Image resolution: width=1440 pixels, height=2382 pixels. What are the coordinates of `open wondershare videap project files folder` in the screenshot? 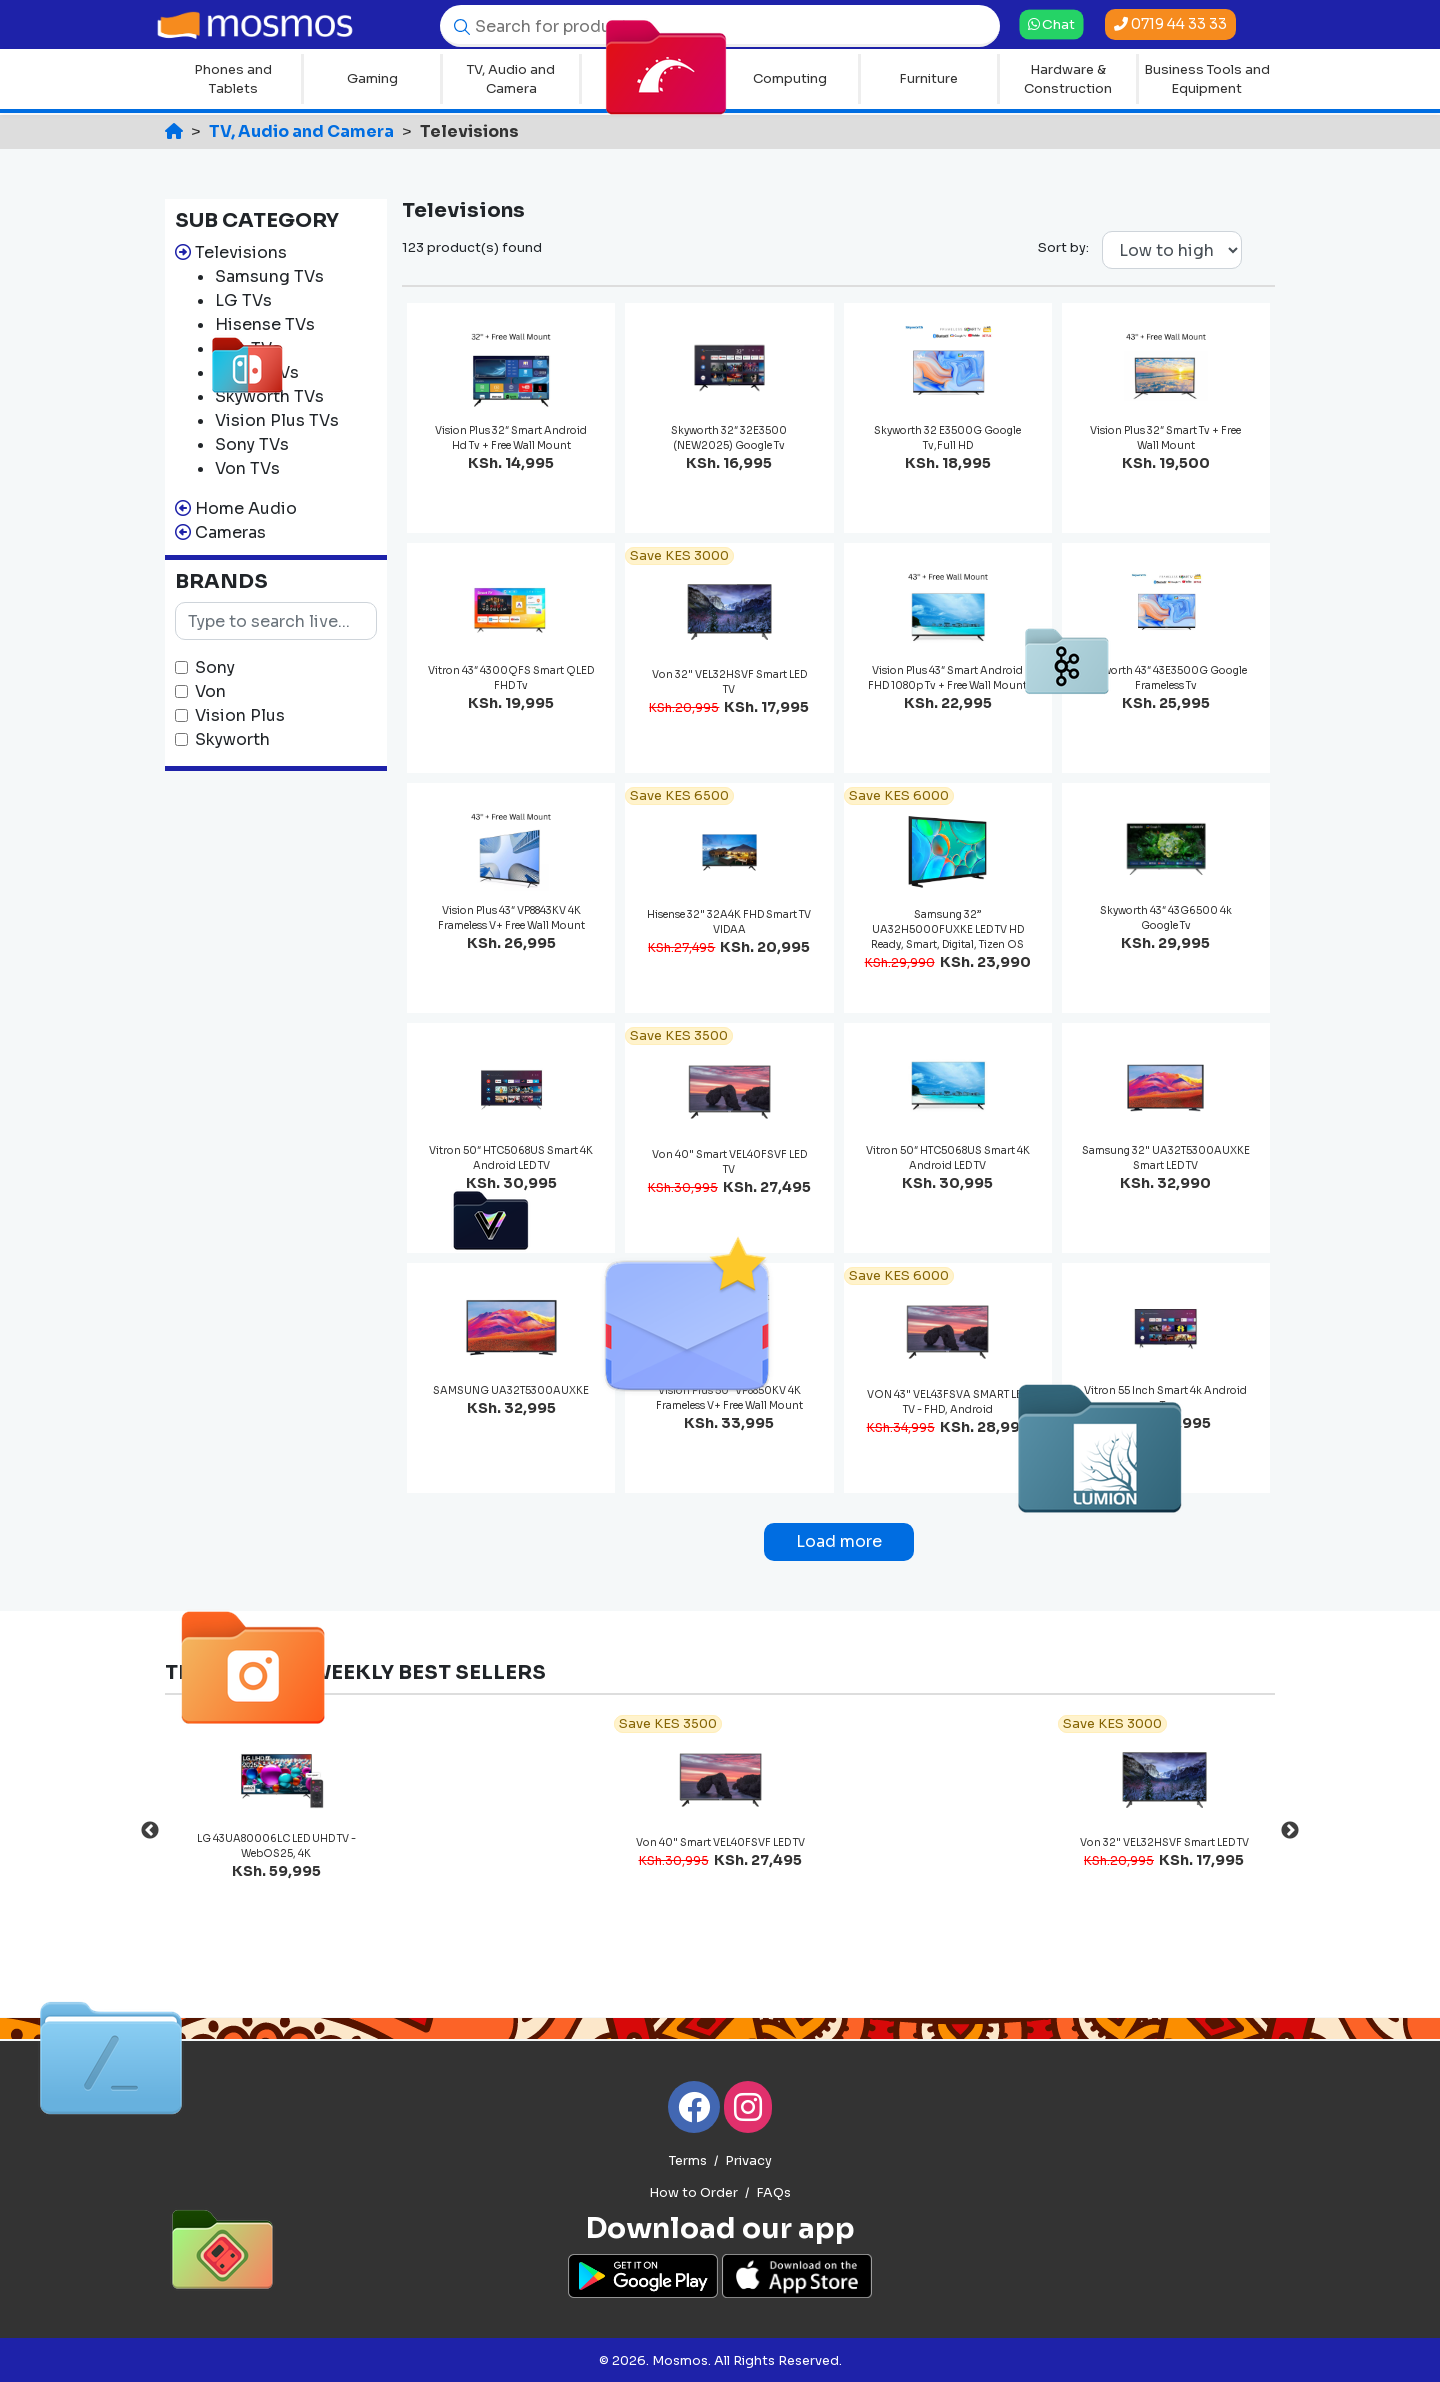 It's located at (490, 1222).